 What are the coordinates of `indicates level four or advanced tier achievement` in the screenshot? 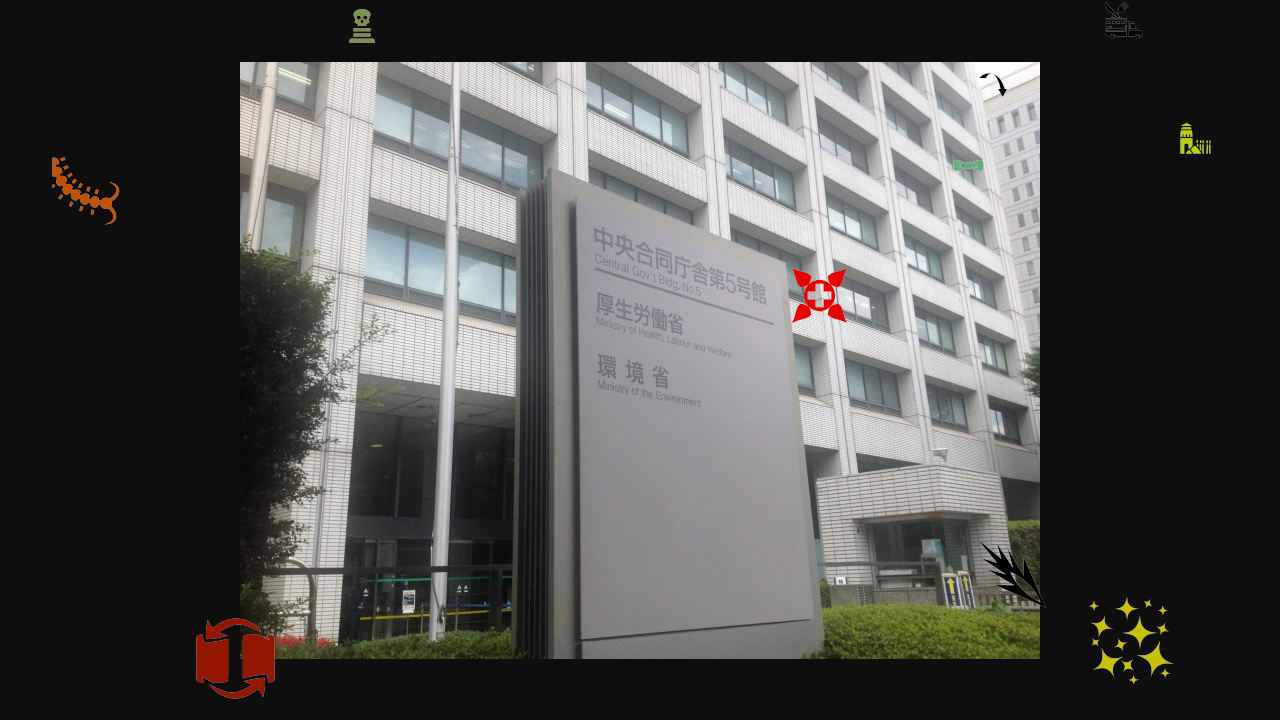 It's located at (819, 295).